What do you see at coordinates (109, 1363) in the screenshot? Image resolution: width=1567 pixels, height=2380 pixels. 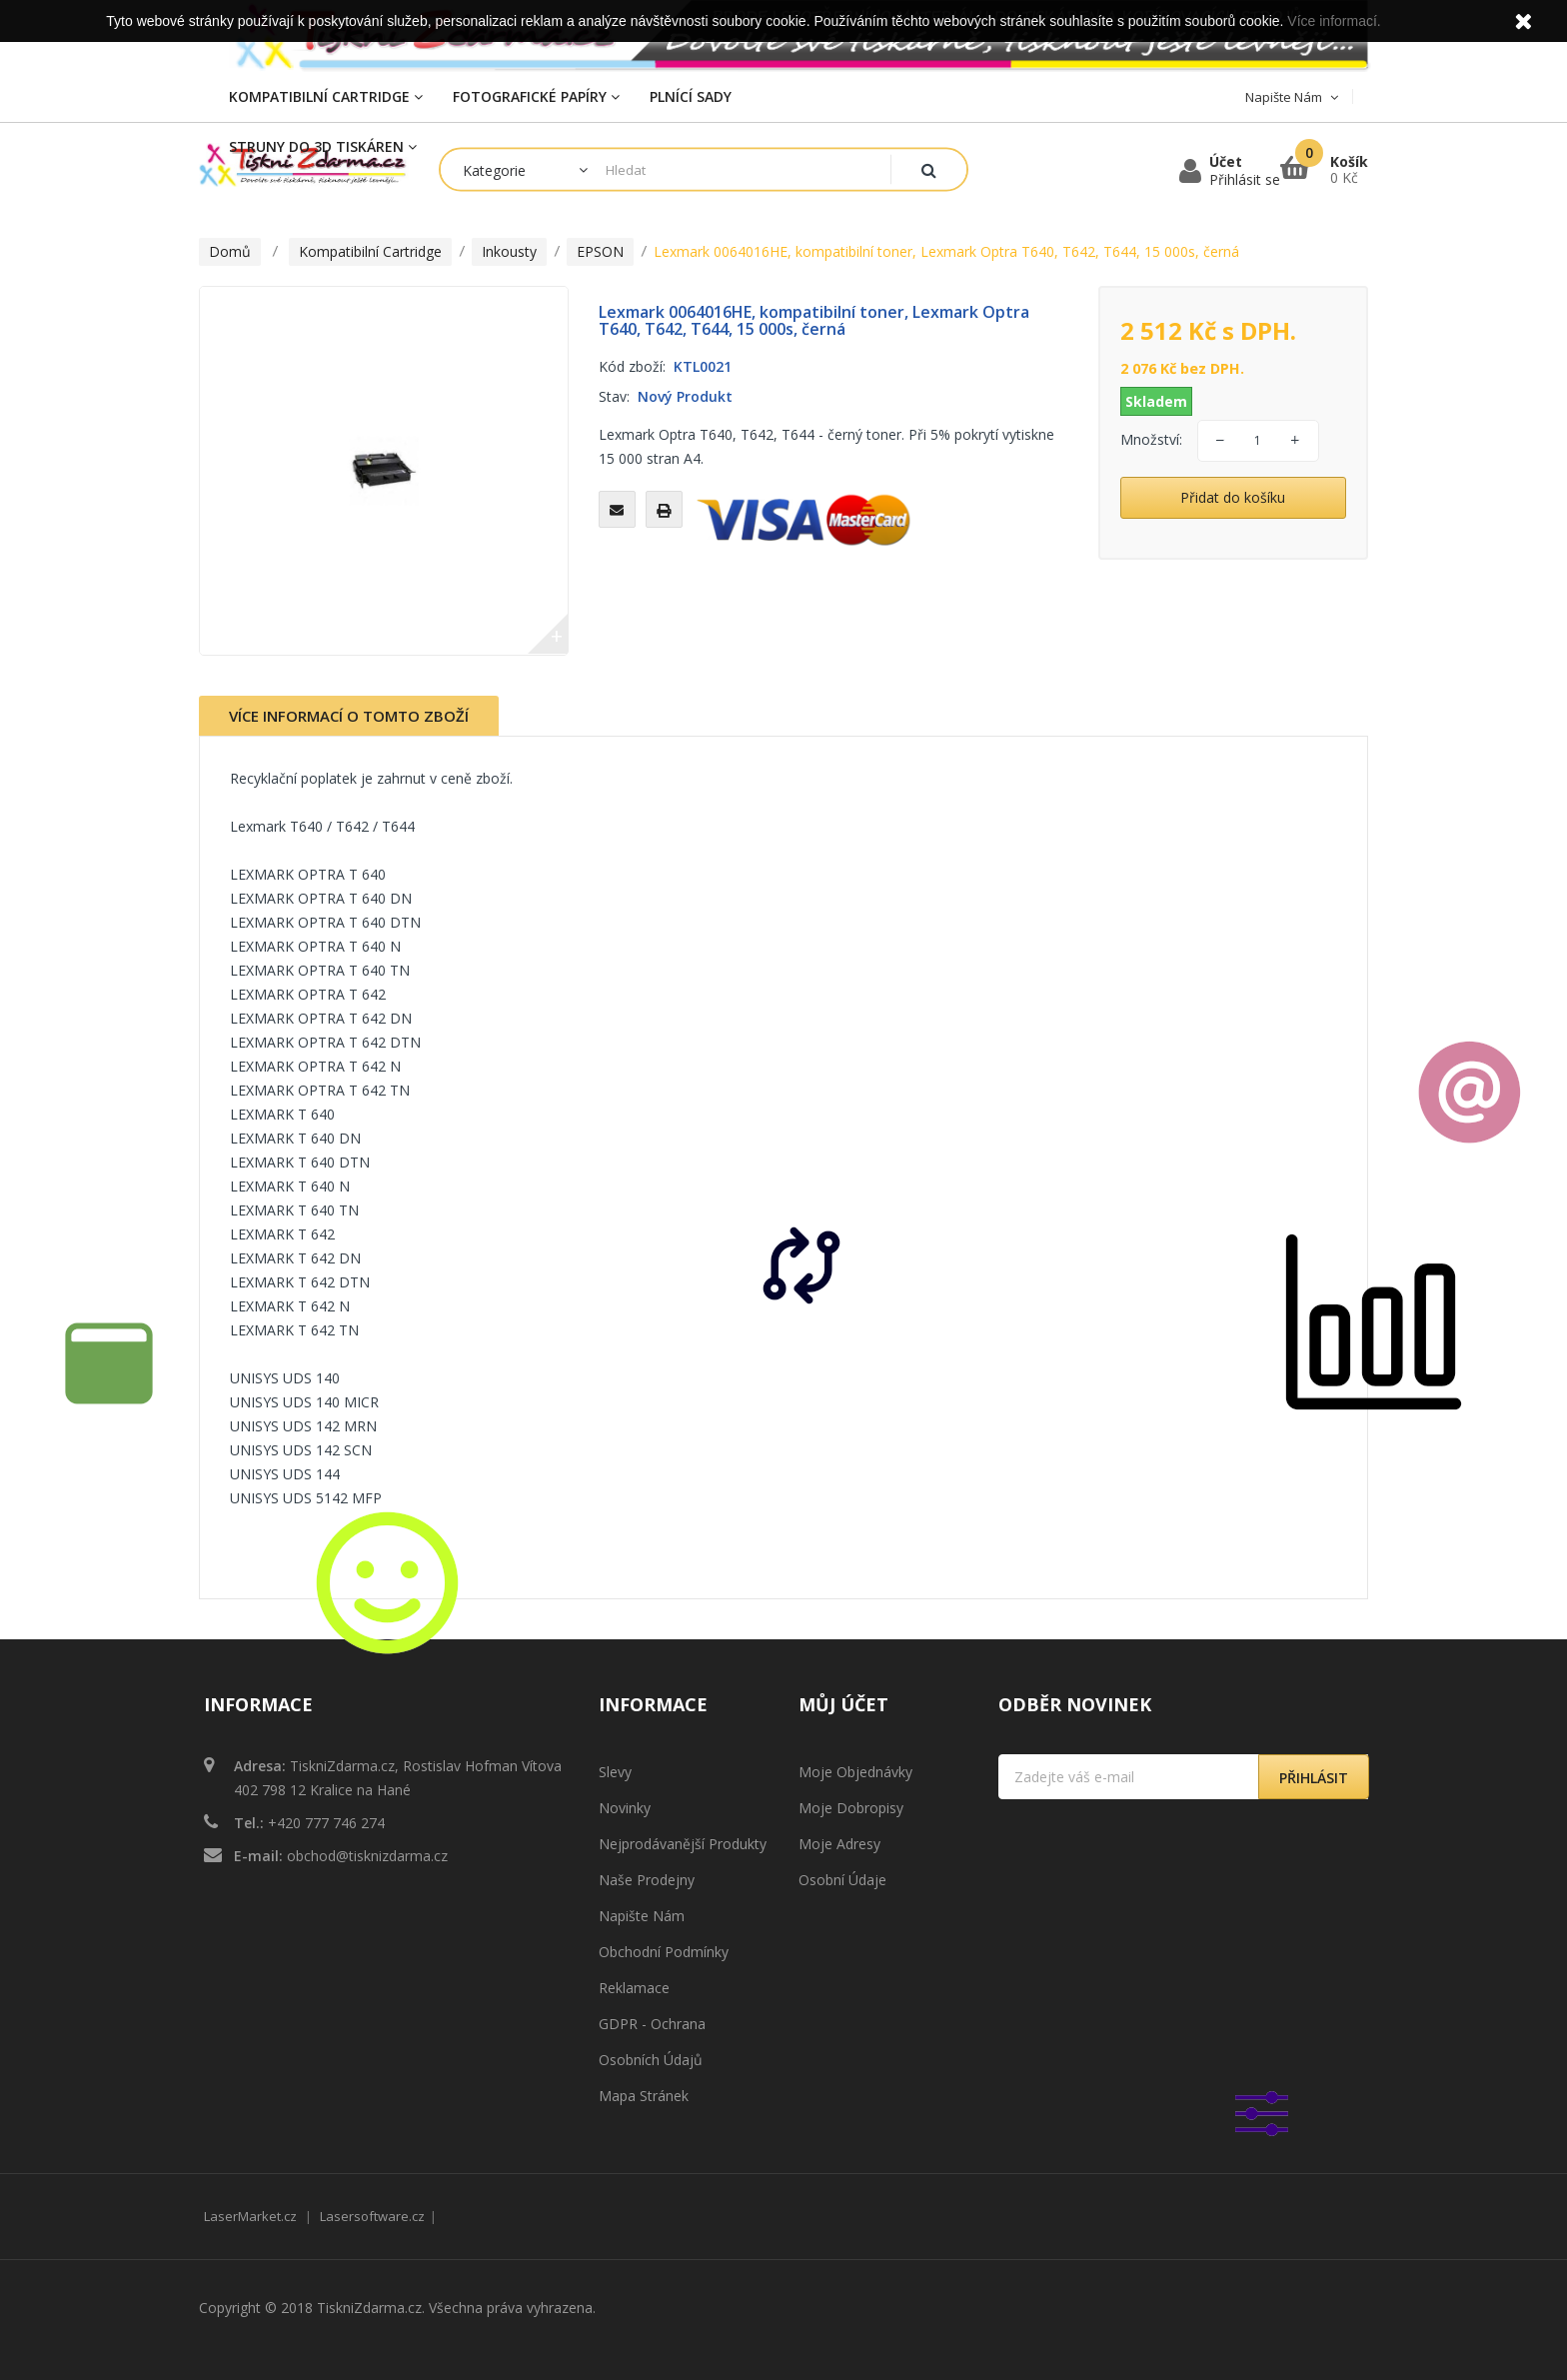 I see `open browser or web view` at bounding box center [109, 1363].